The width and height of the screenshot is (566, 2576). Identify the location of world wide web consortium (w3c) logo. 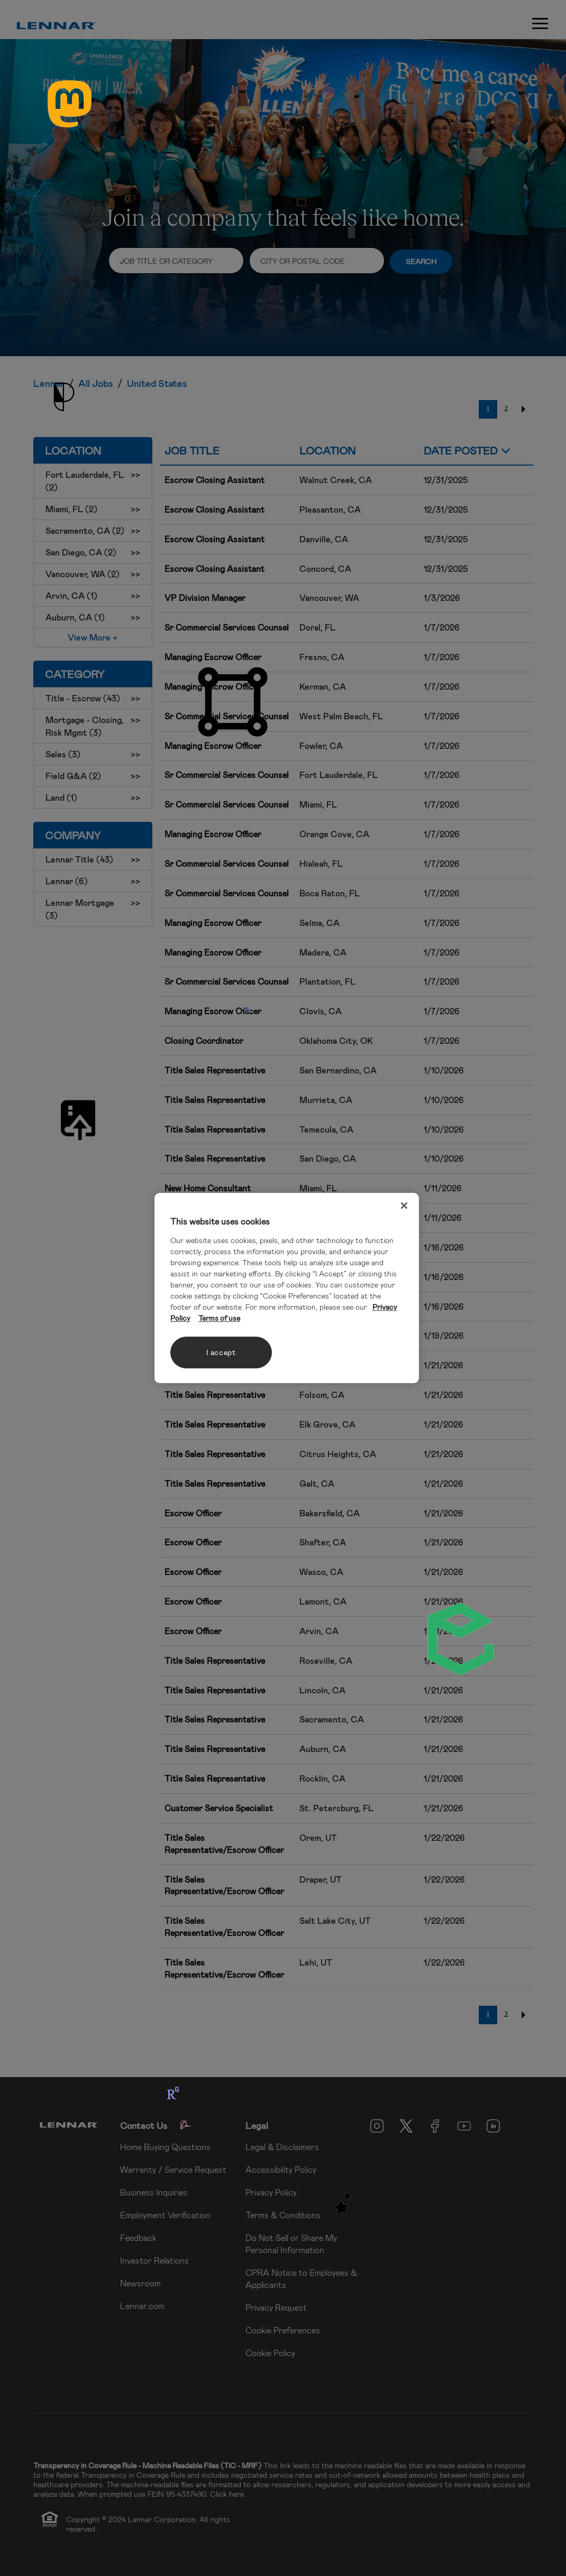
(248, 1009).